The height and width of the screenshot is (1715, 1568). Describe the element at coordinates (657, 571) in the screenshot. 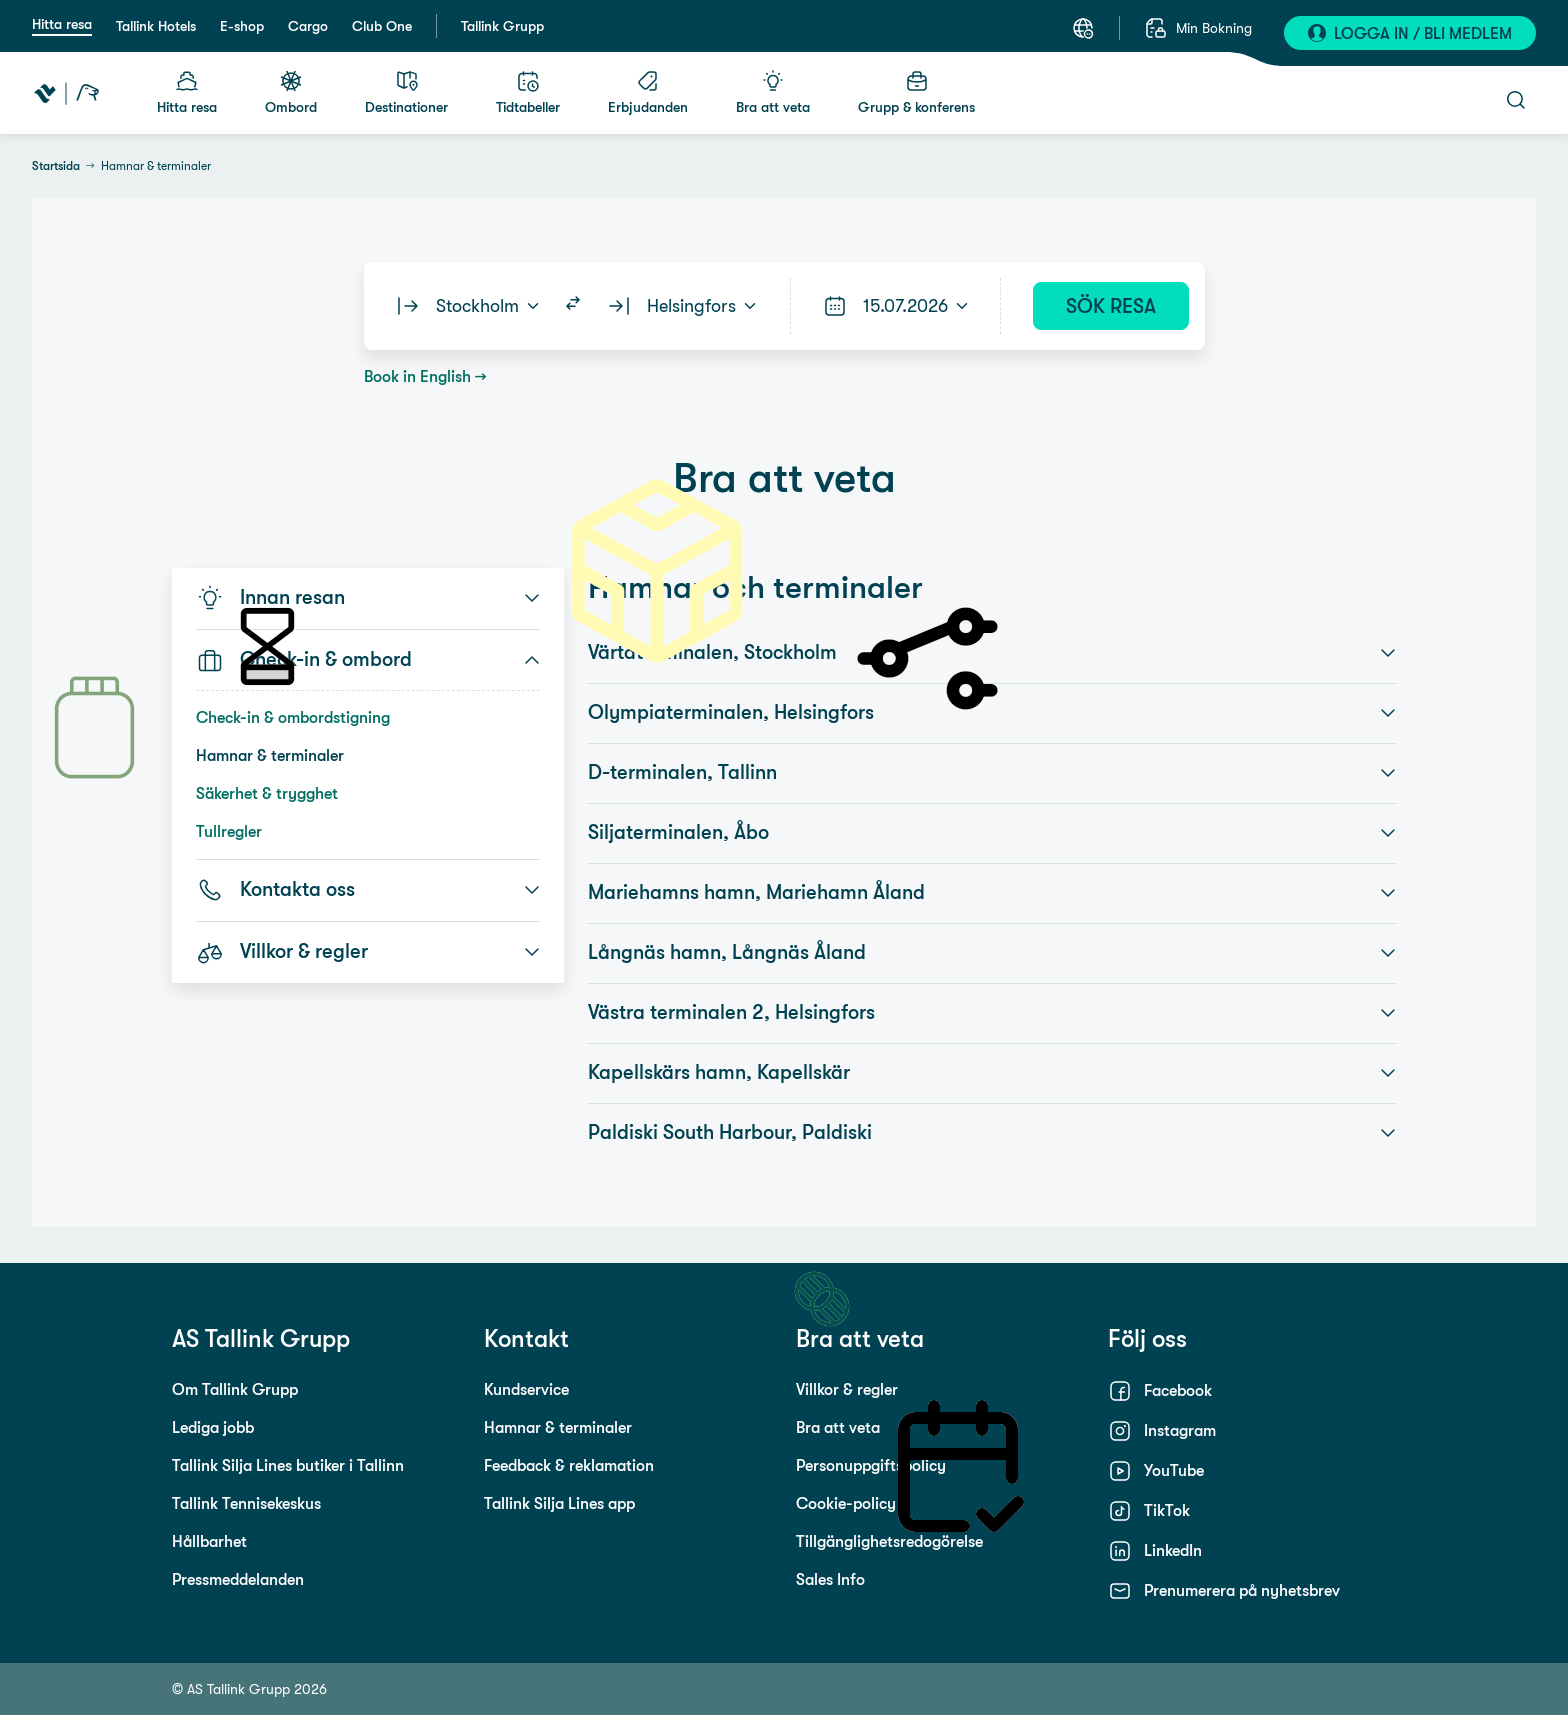

I see `open CodeSandbox development environment` at that location.